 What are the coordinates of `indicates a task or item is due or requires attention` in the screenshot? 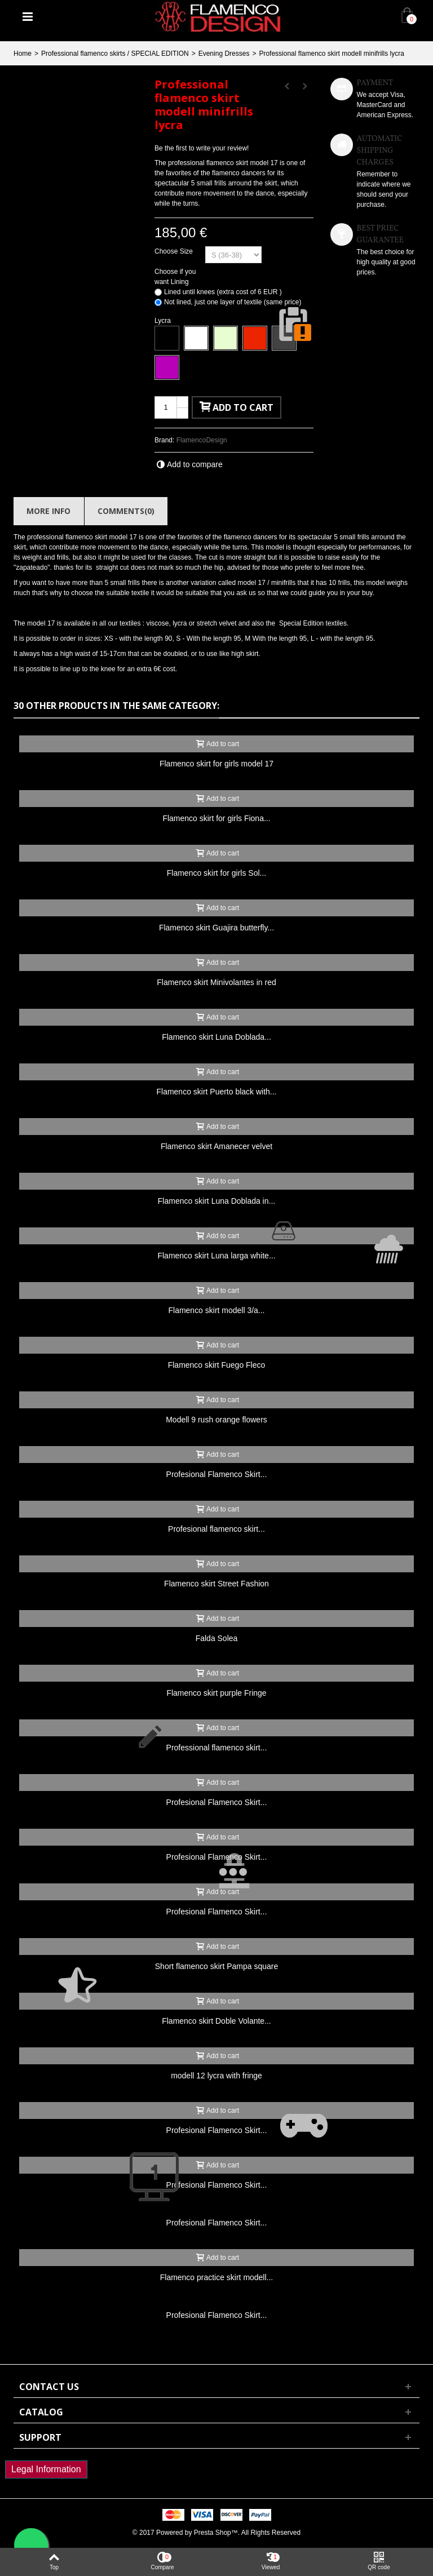 It's located at (294, 324).